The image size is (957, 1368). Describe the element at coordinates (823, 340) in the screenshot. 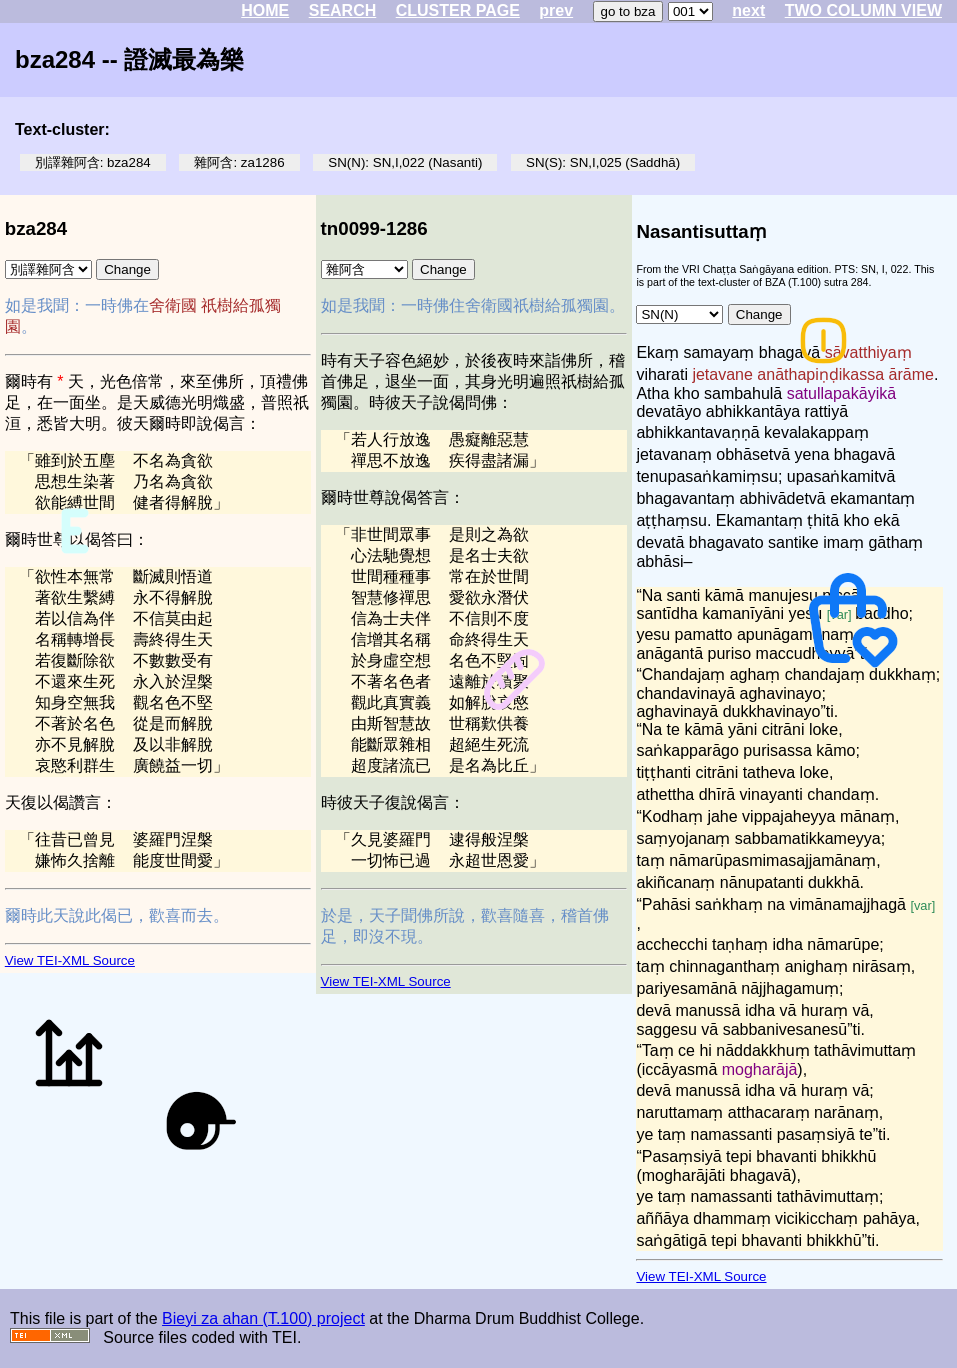

I see `view more information or details` at that location.